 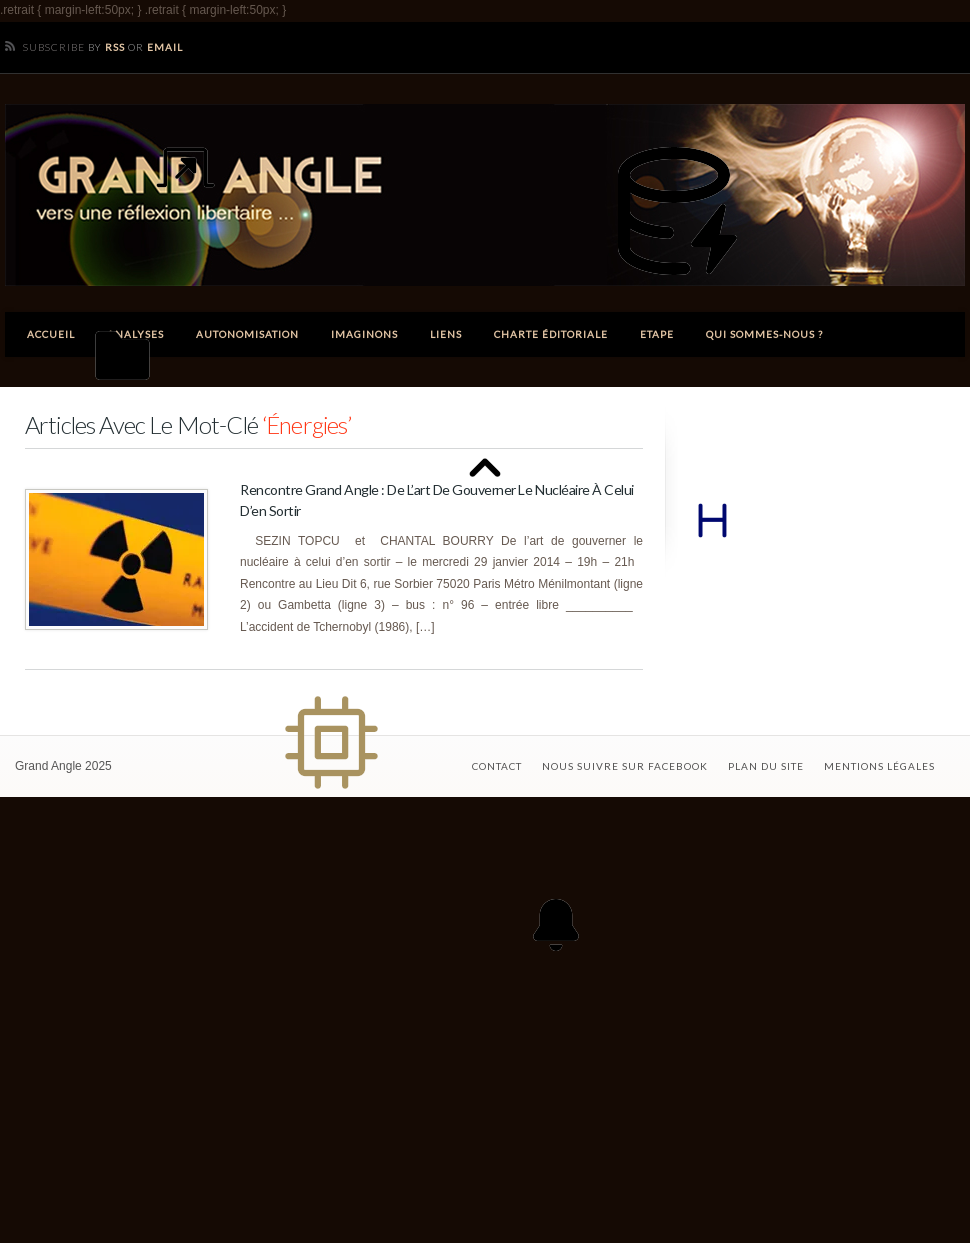 What do you see at coordinates (485, 466) in the screenshot?
I see `collapse an expanded section` at bounding box center [485, 466].